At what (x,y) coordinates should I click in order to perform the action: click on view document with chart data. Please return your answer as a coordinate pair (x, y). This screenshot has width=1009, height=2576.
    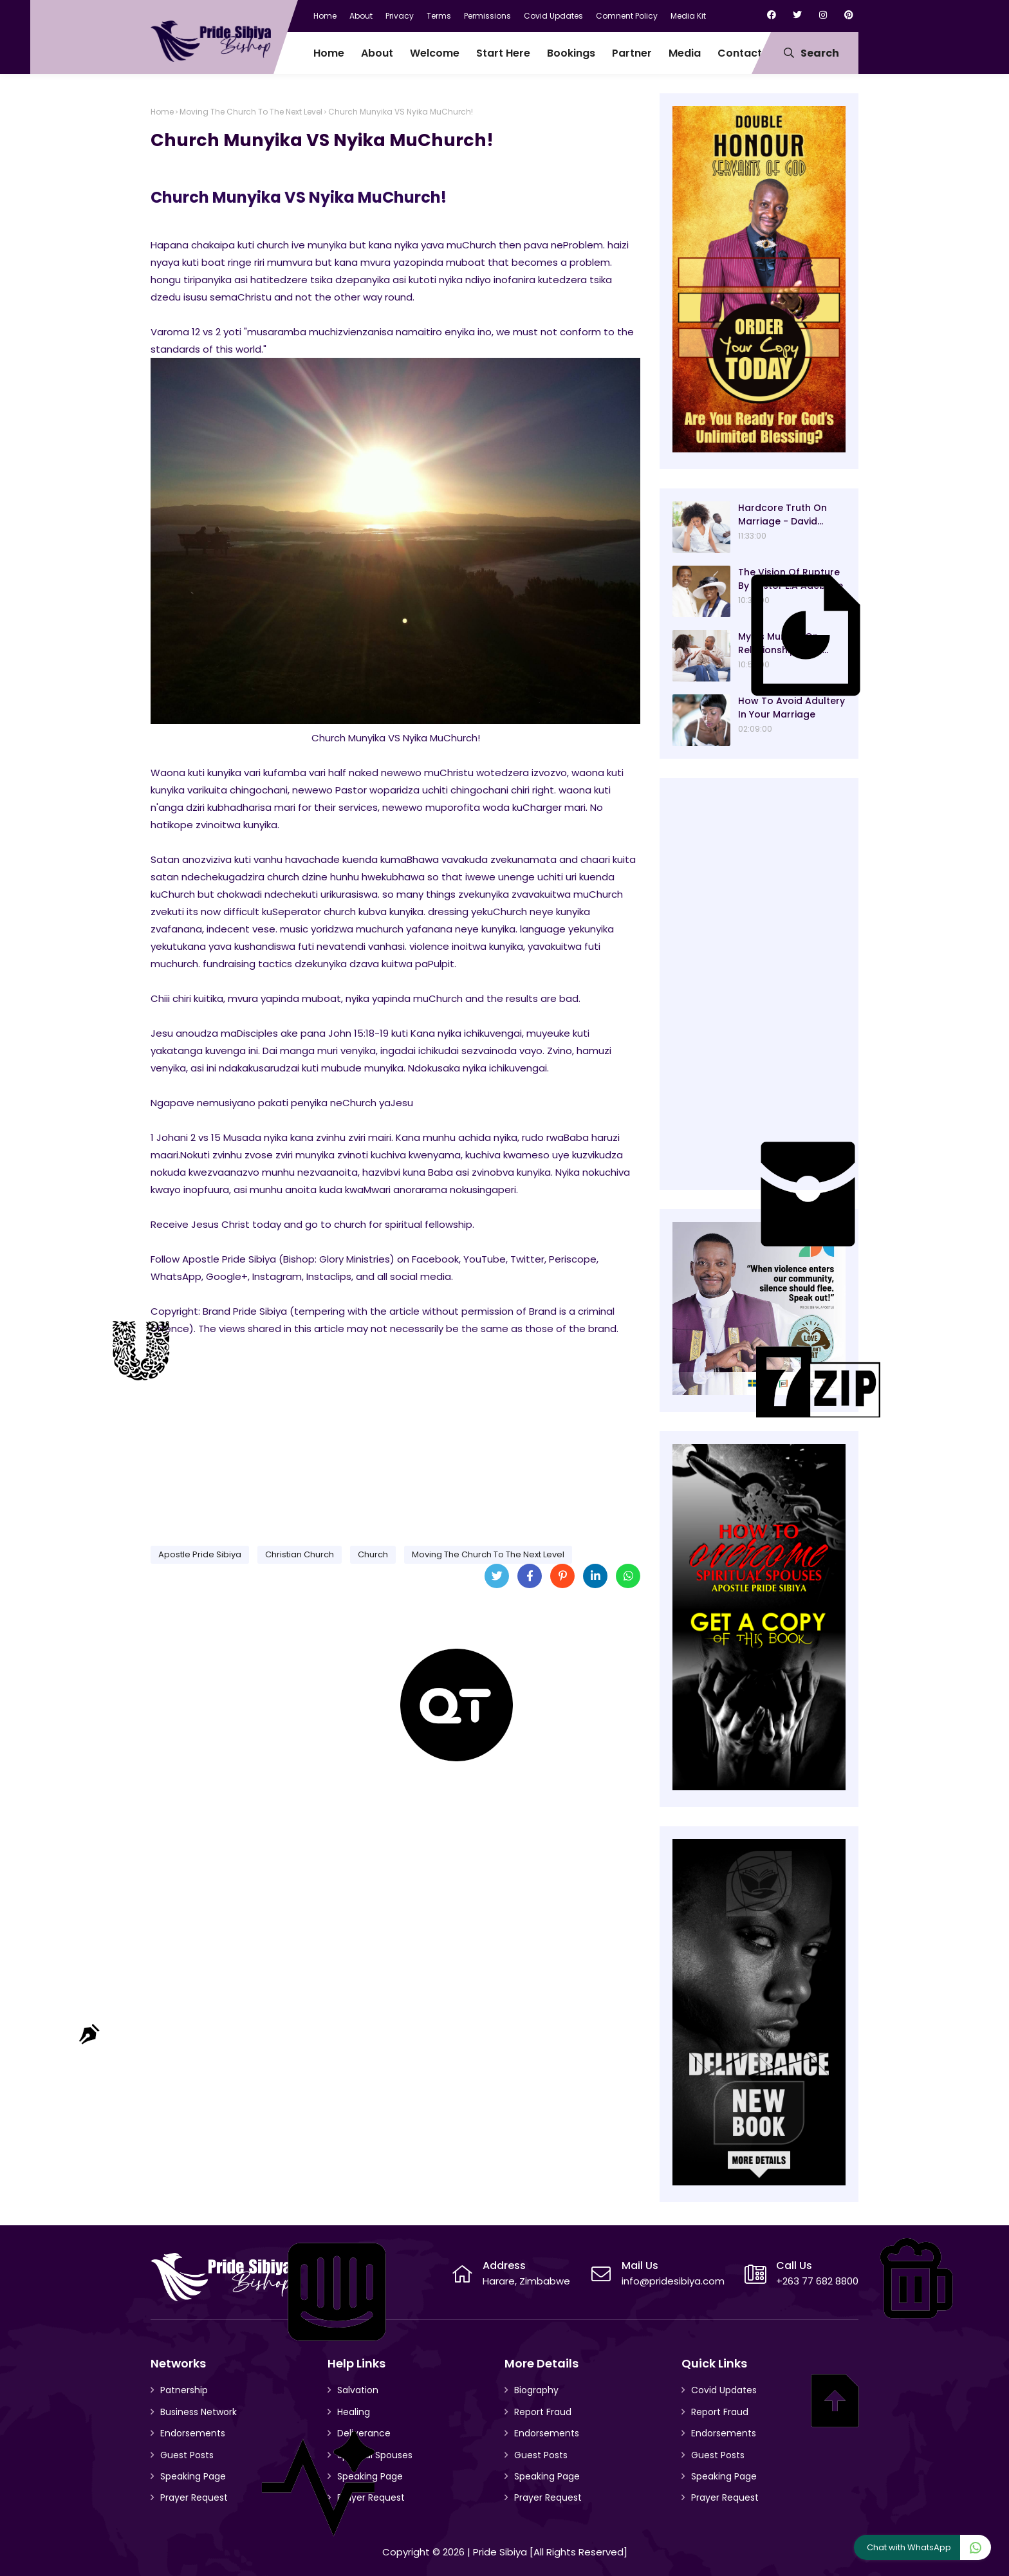
    Looking at the image, I should click on (806, 635).